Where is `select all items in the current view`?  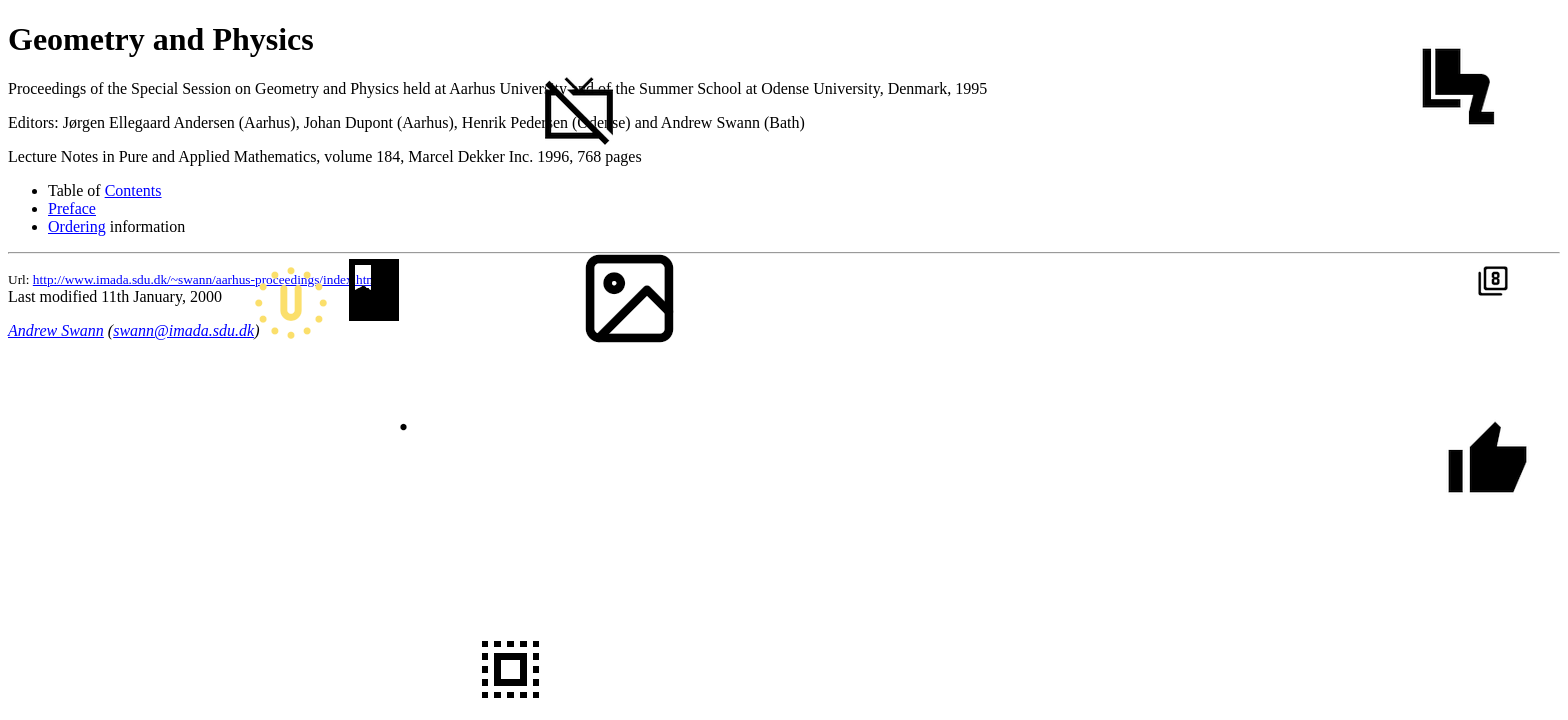 select all items in the current view is located at coordinates (510, 669).